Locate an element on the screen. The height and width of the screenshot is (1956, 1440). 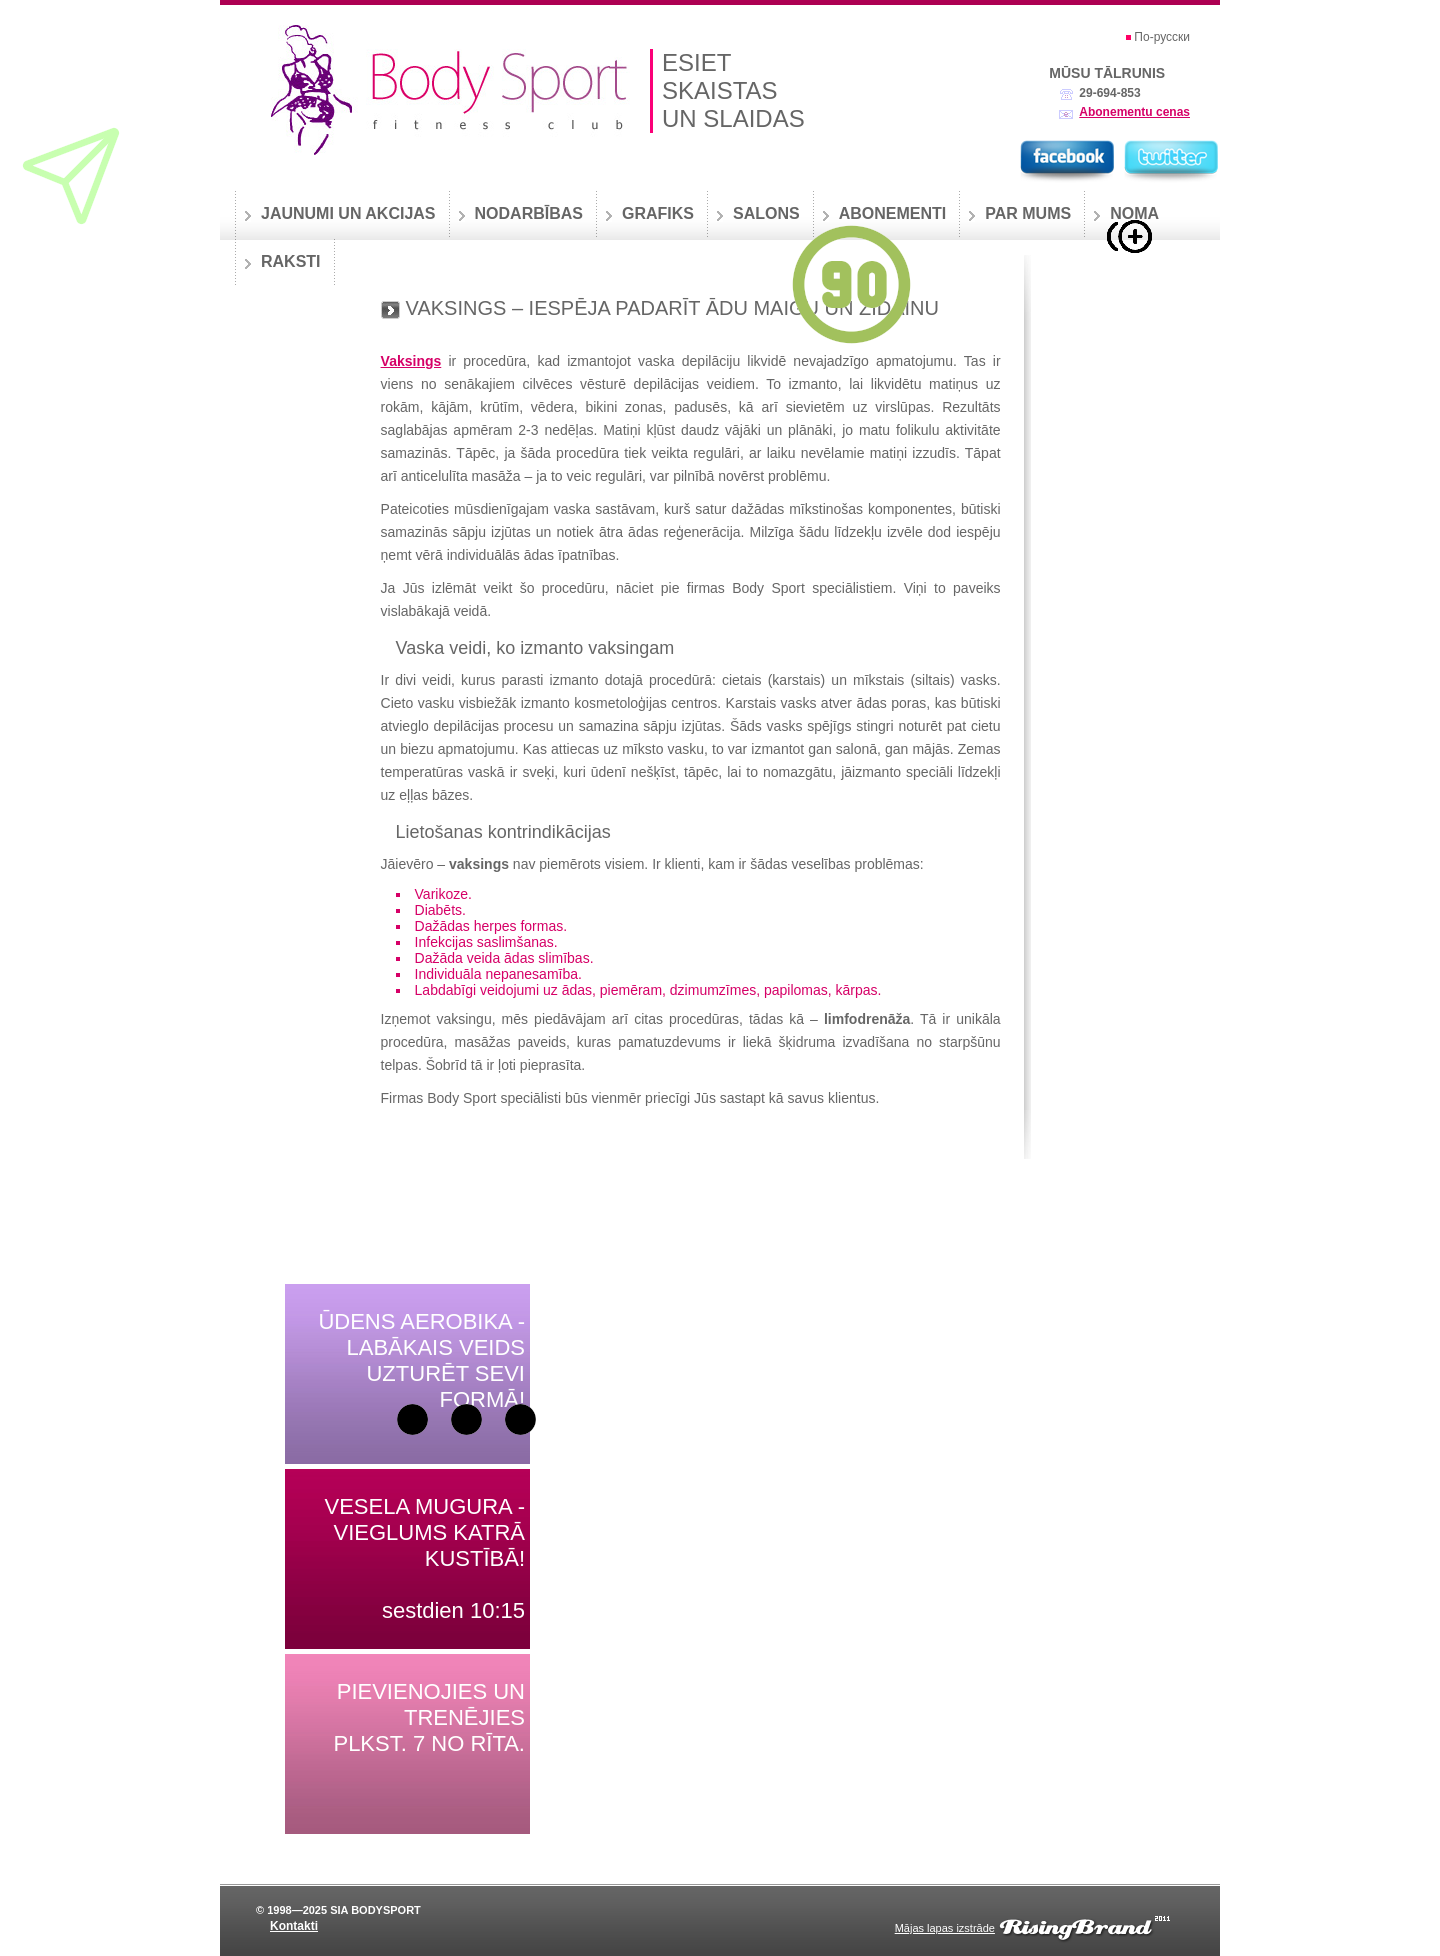
duplicate or copy a control point is located at coordinates (1129, 236).